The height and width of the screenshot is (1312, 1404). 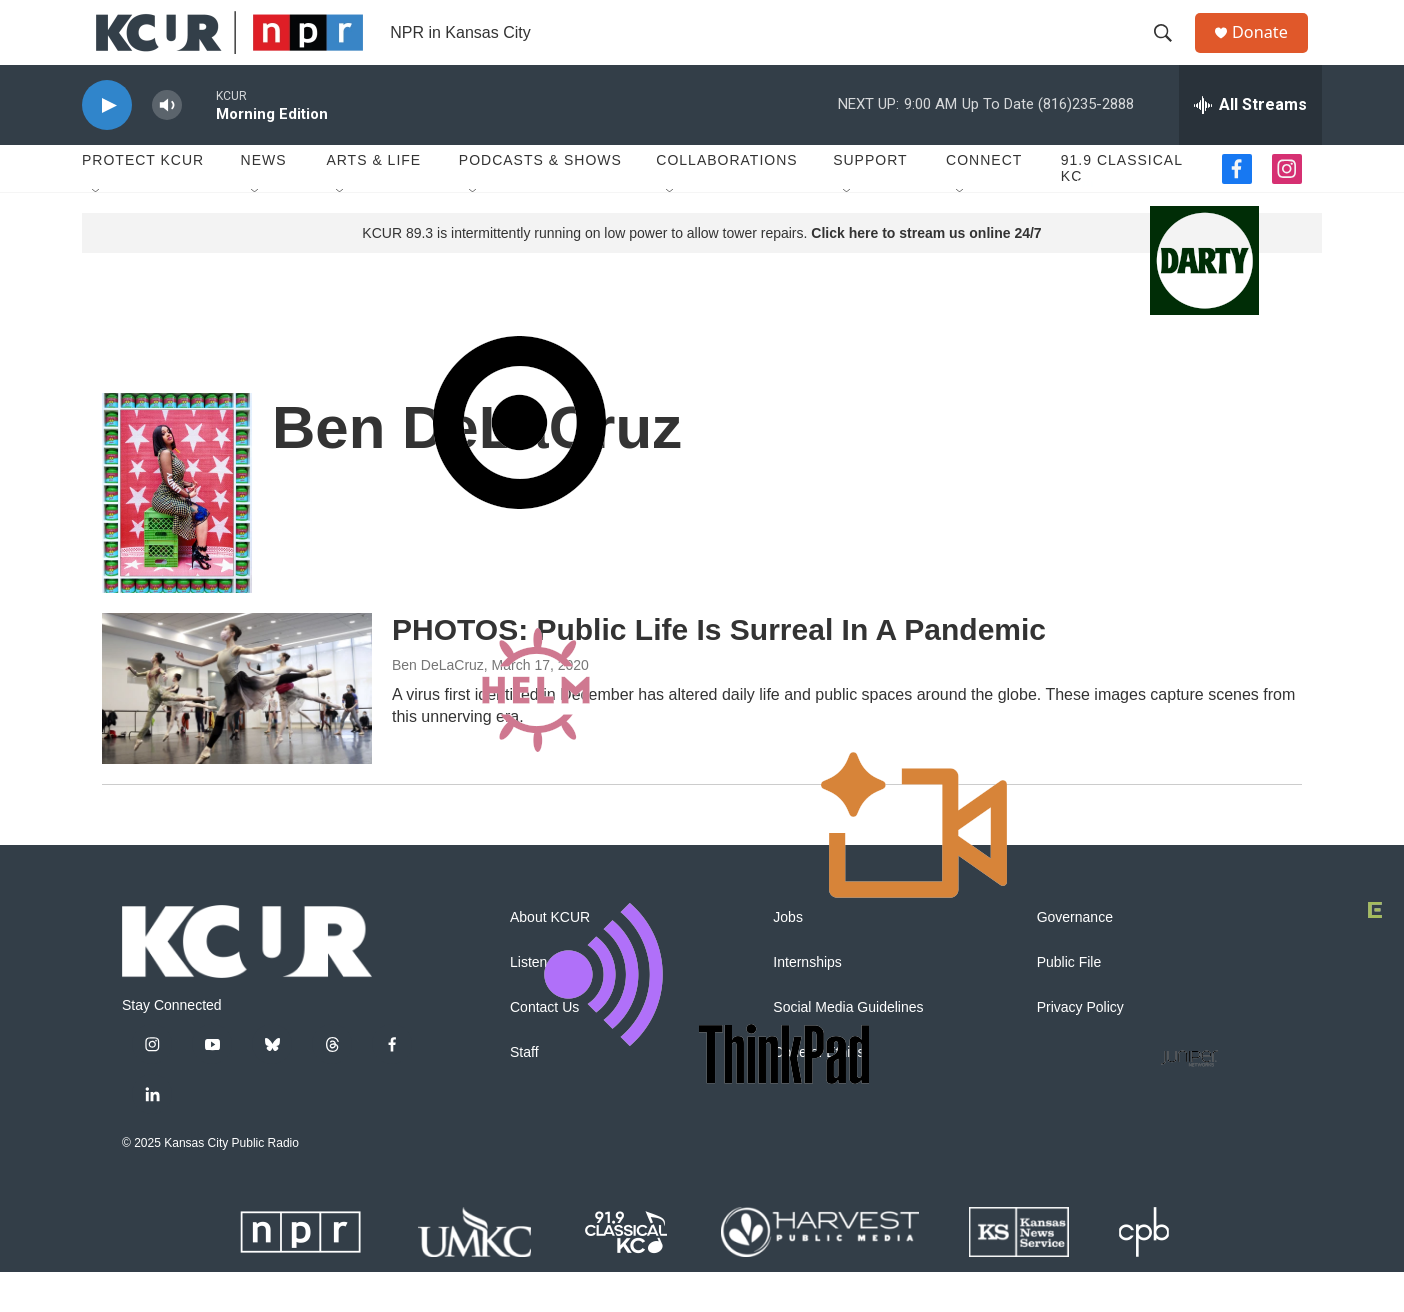 What do you see at coordinates (603, 974) in the screenshot?
I see `visit wikiquote website` at bounding box center [603, 974].